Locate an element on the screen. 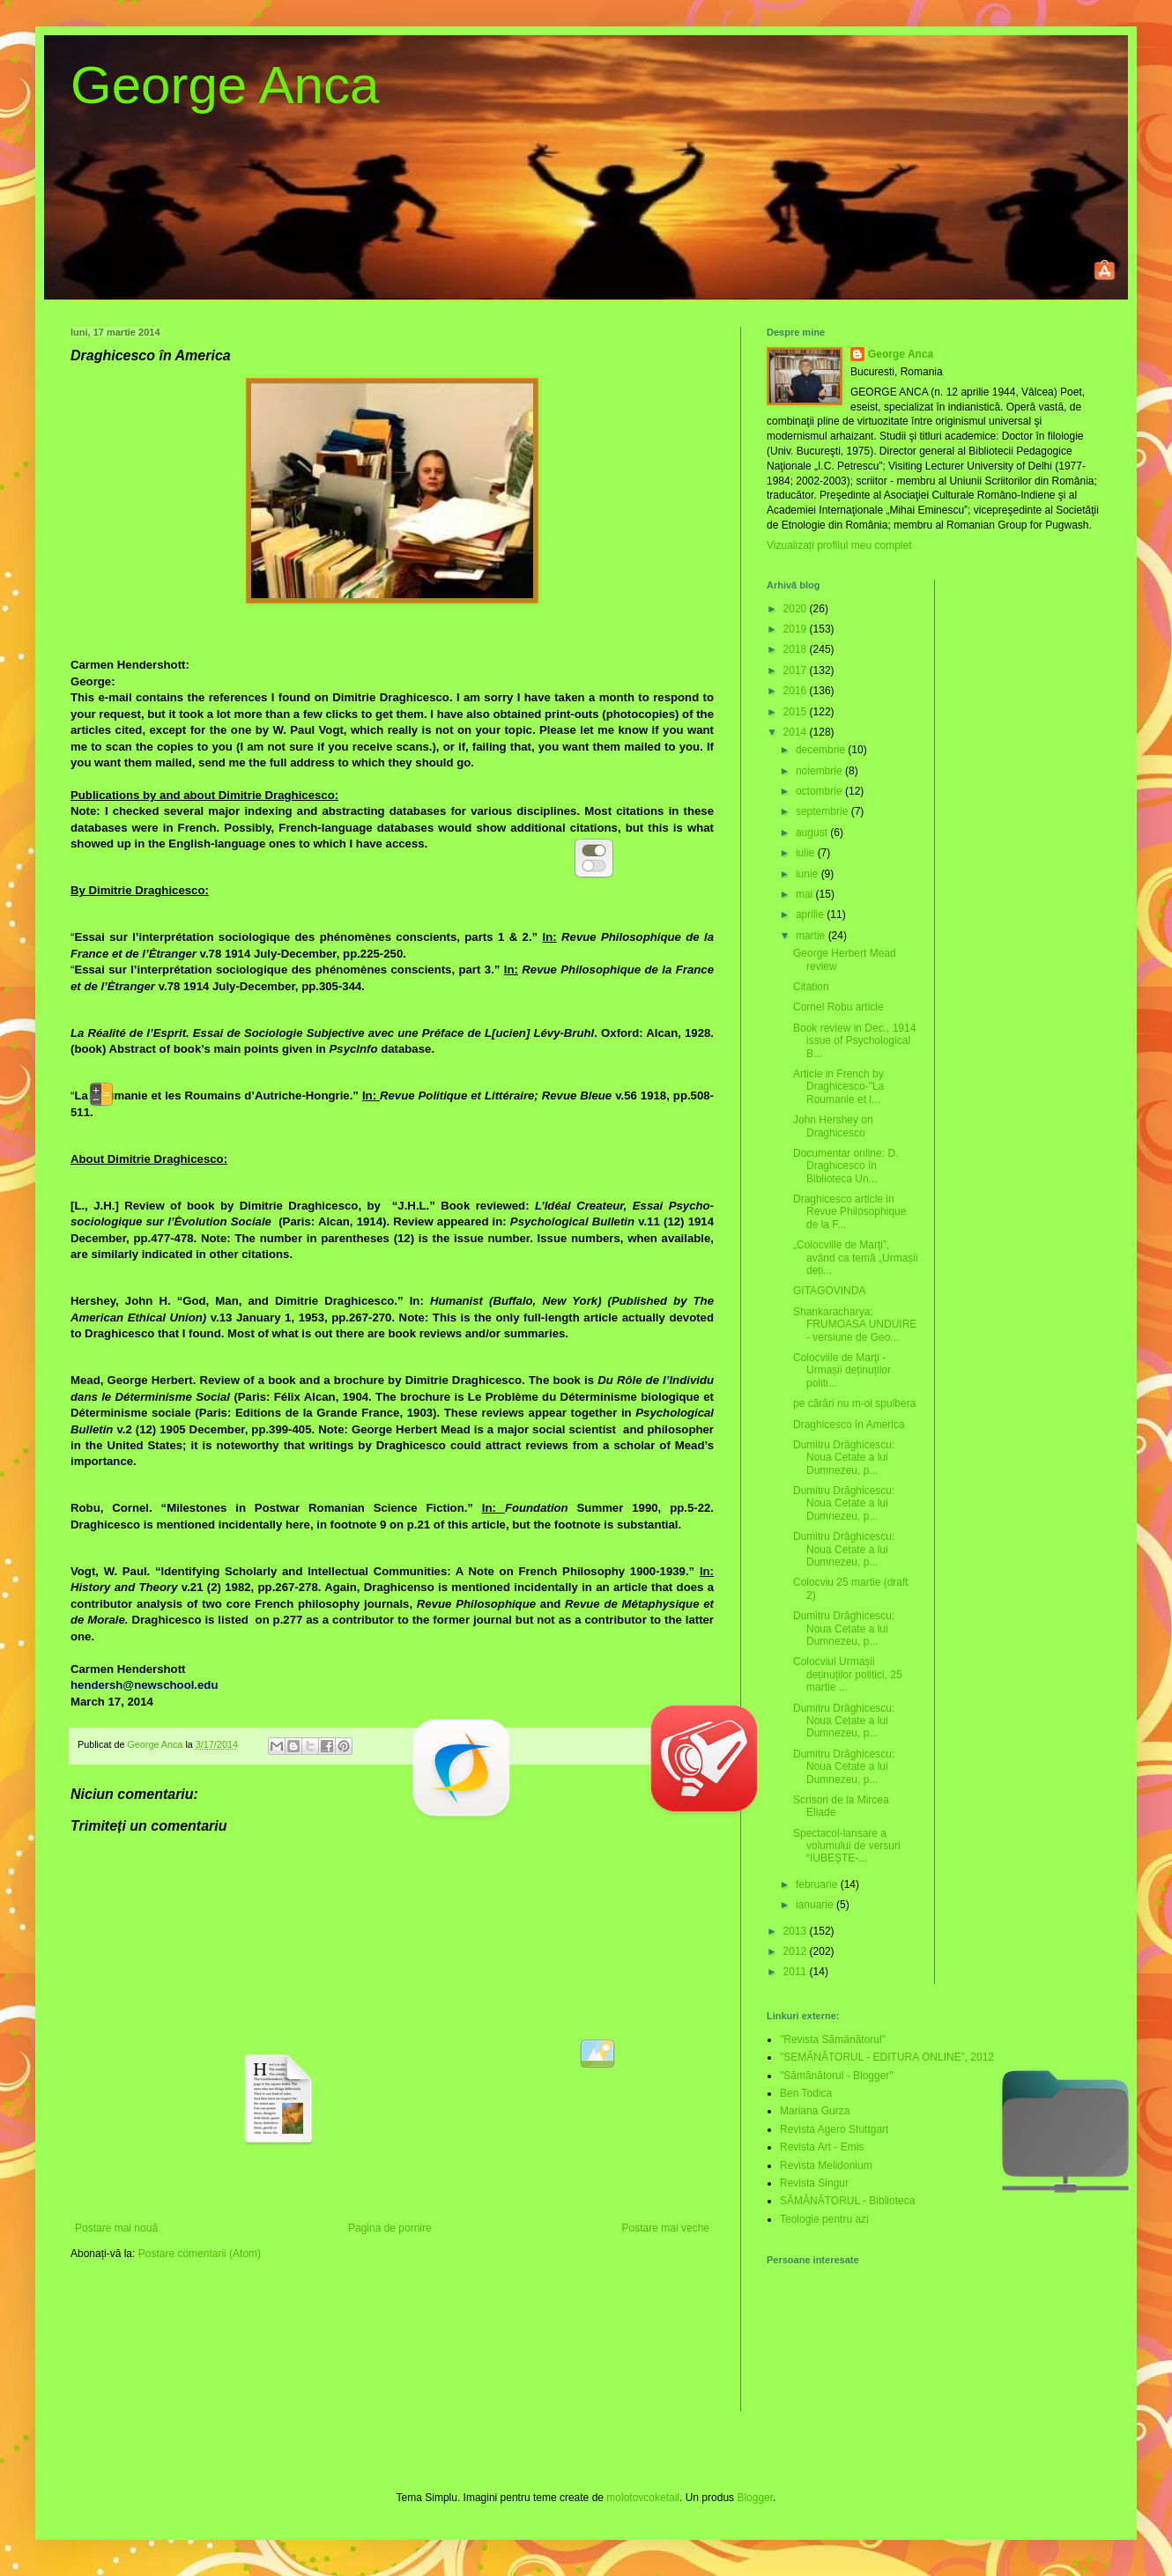 The image size is (1172, 2576). launch ultrakill game is located at coordinates (704, 1758).